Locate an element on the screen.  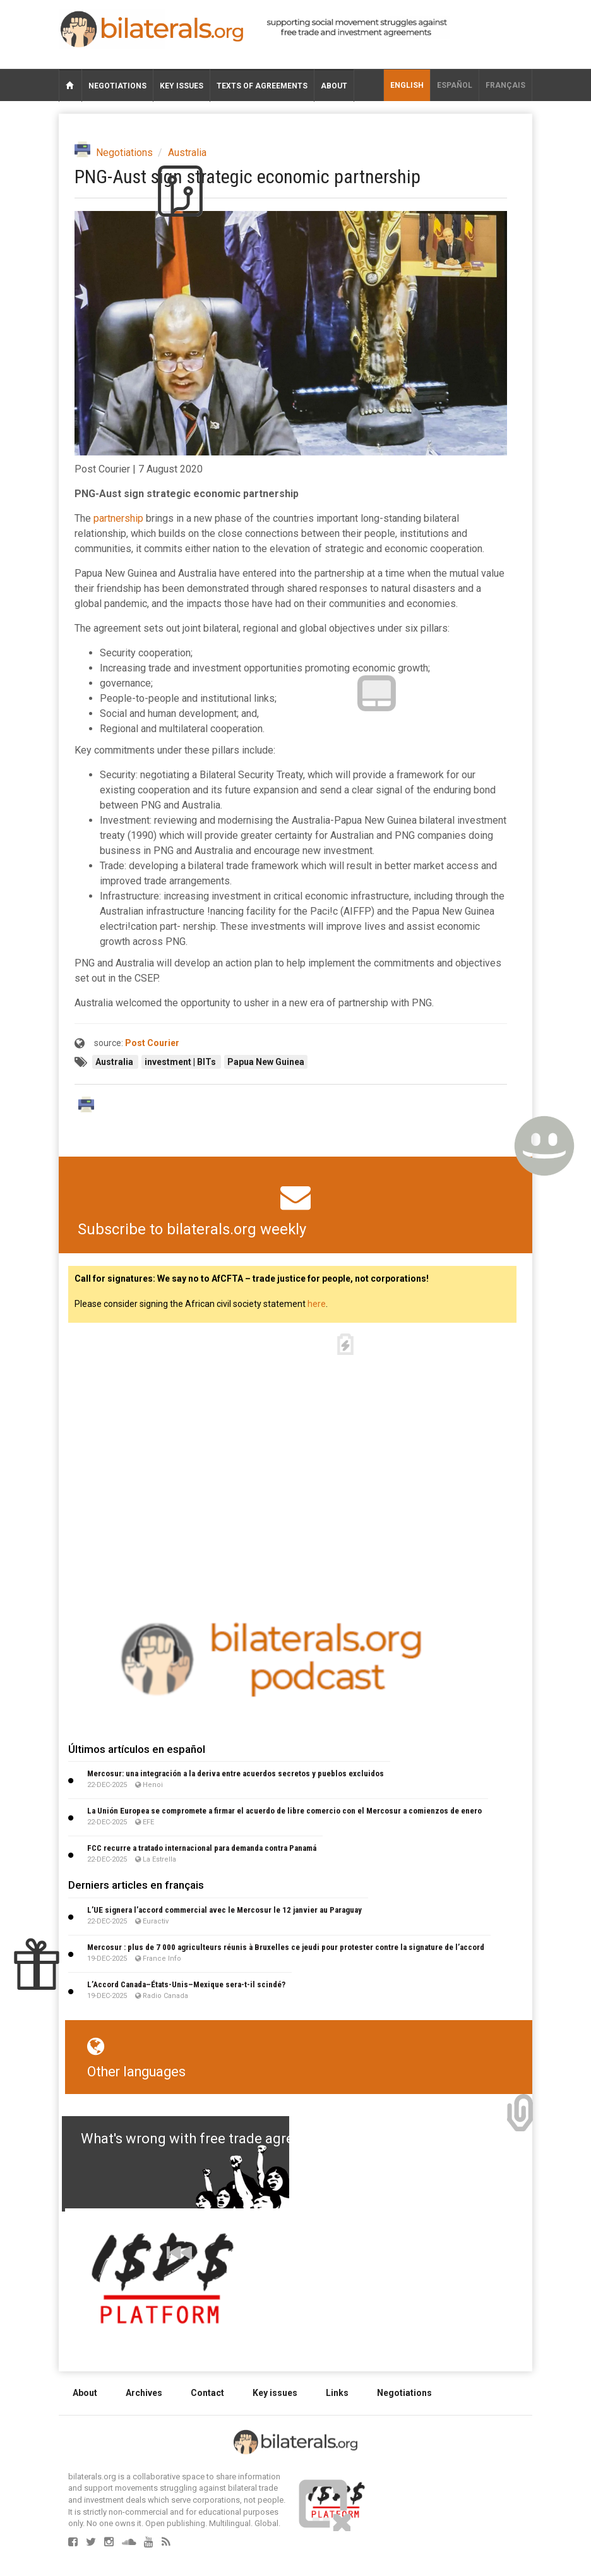
touchpad input device settings is located at coordinates (378, 693).